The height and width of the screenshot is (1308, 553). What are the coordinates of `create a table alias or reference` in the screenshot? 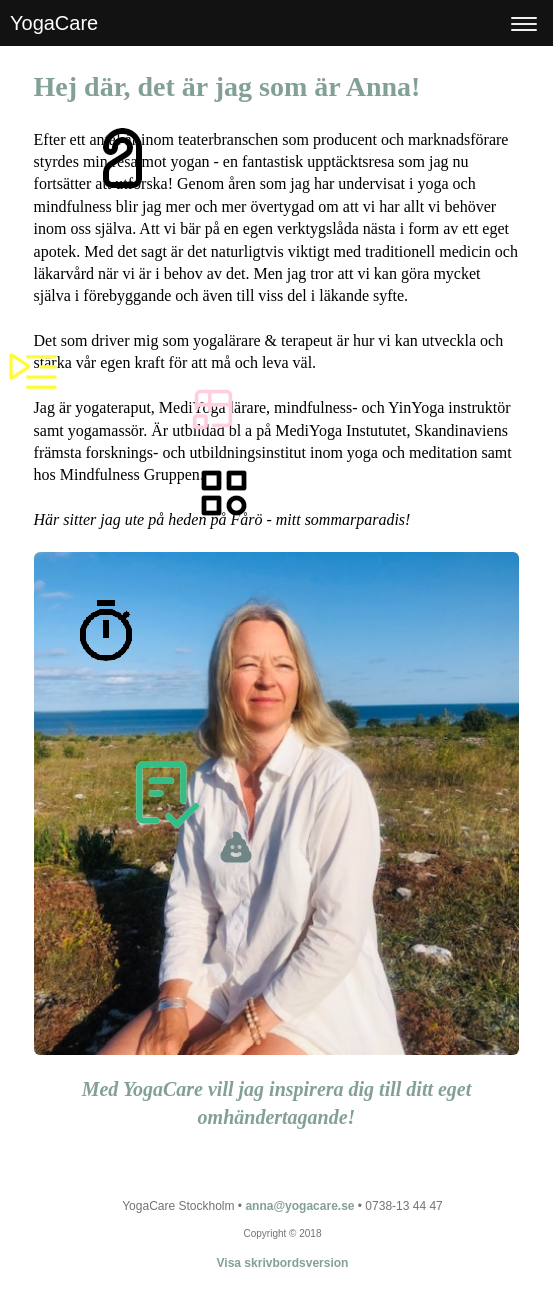 It's located at (213, 408).